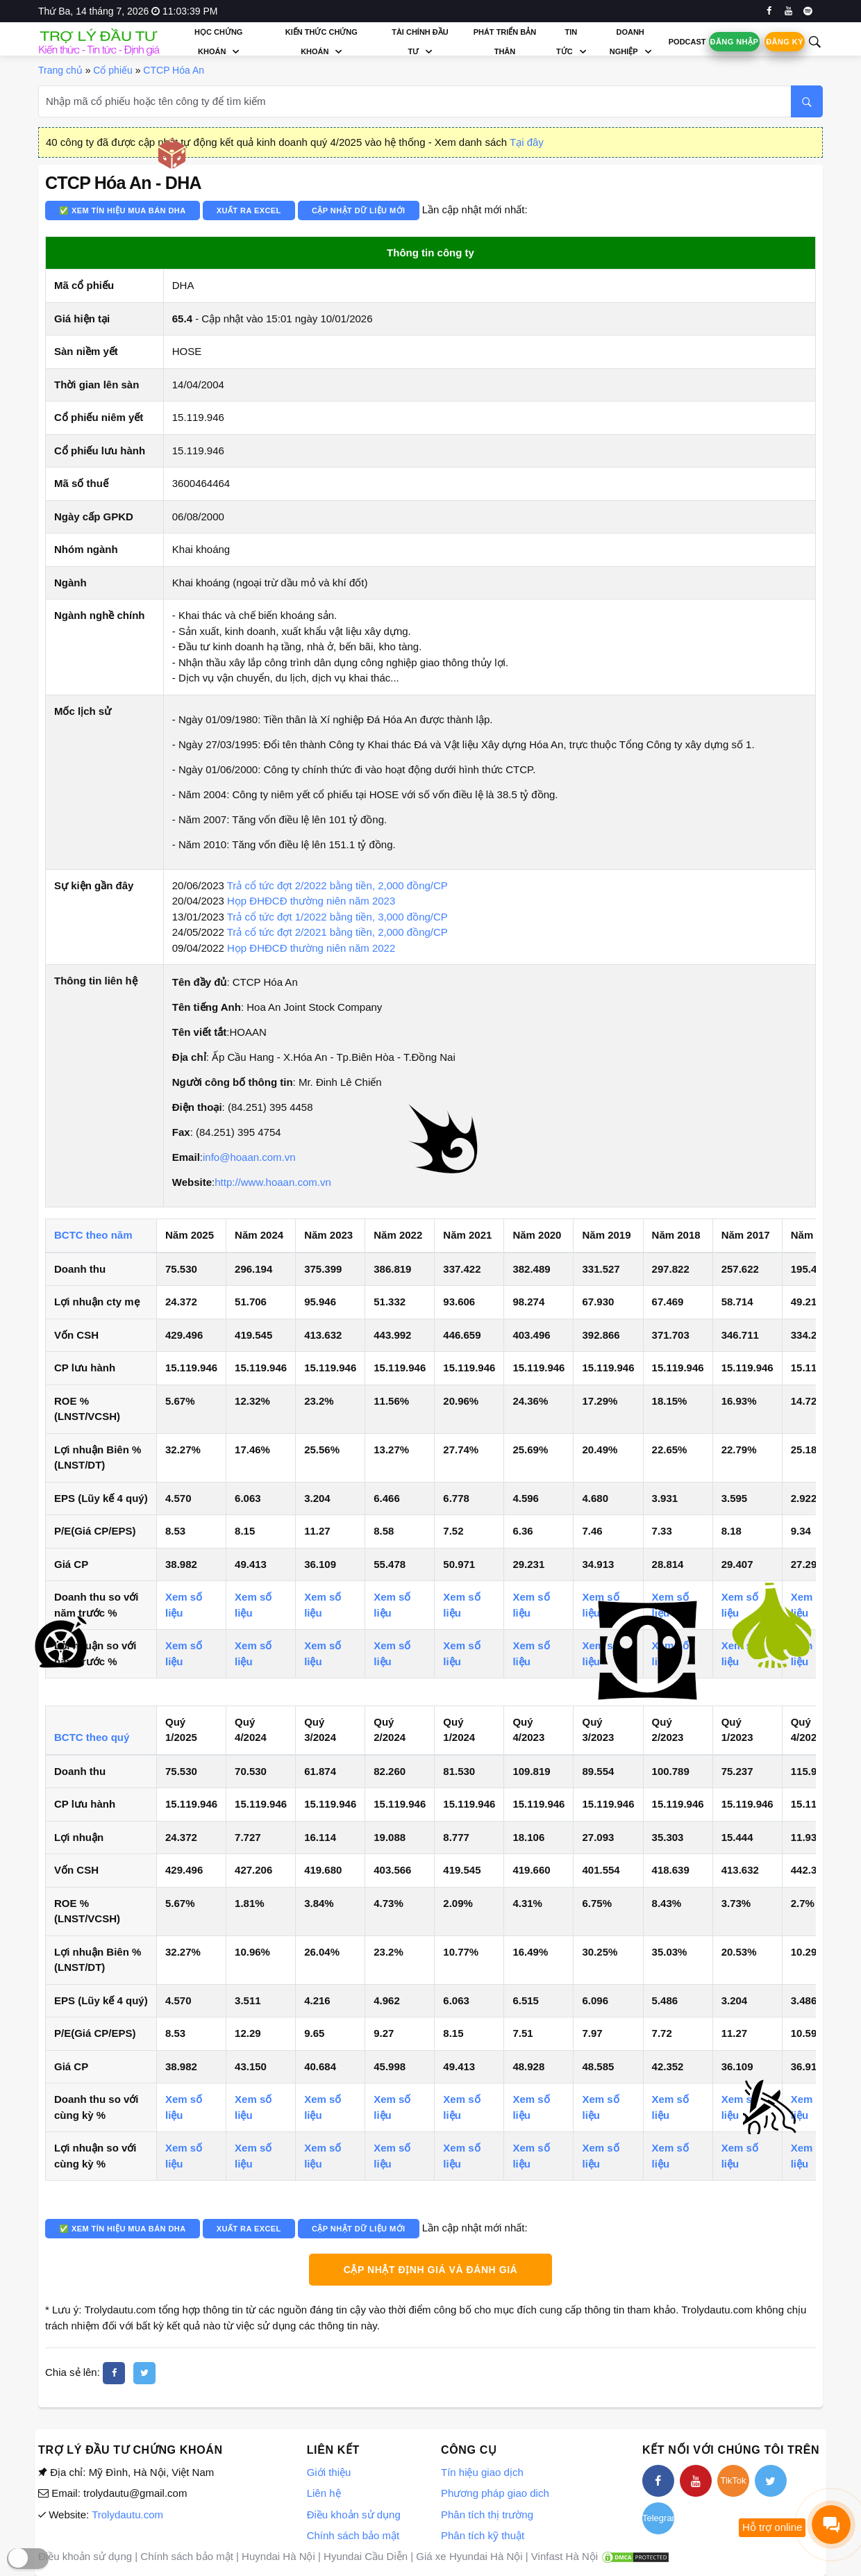  I want to click on ingredient icon for garlic in a cooking or recipe app, so click(772, 1624).